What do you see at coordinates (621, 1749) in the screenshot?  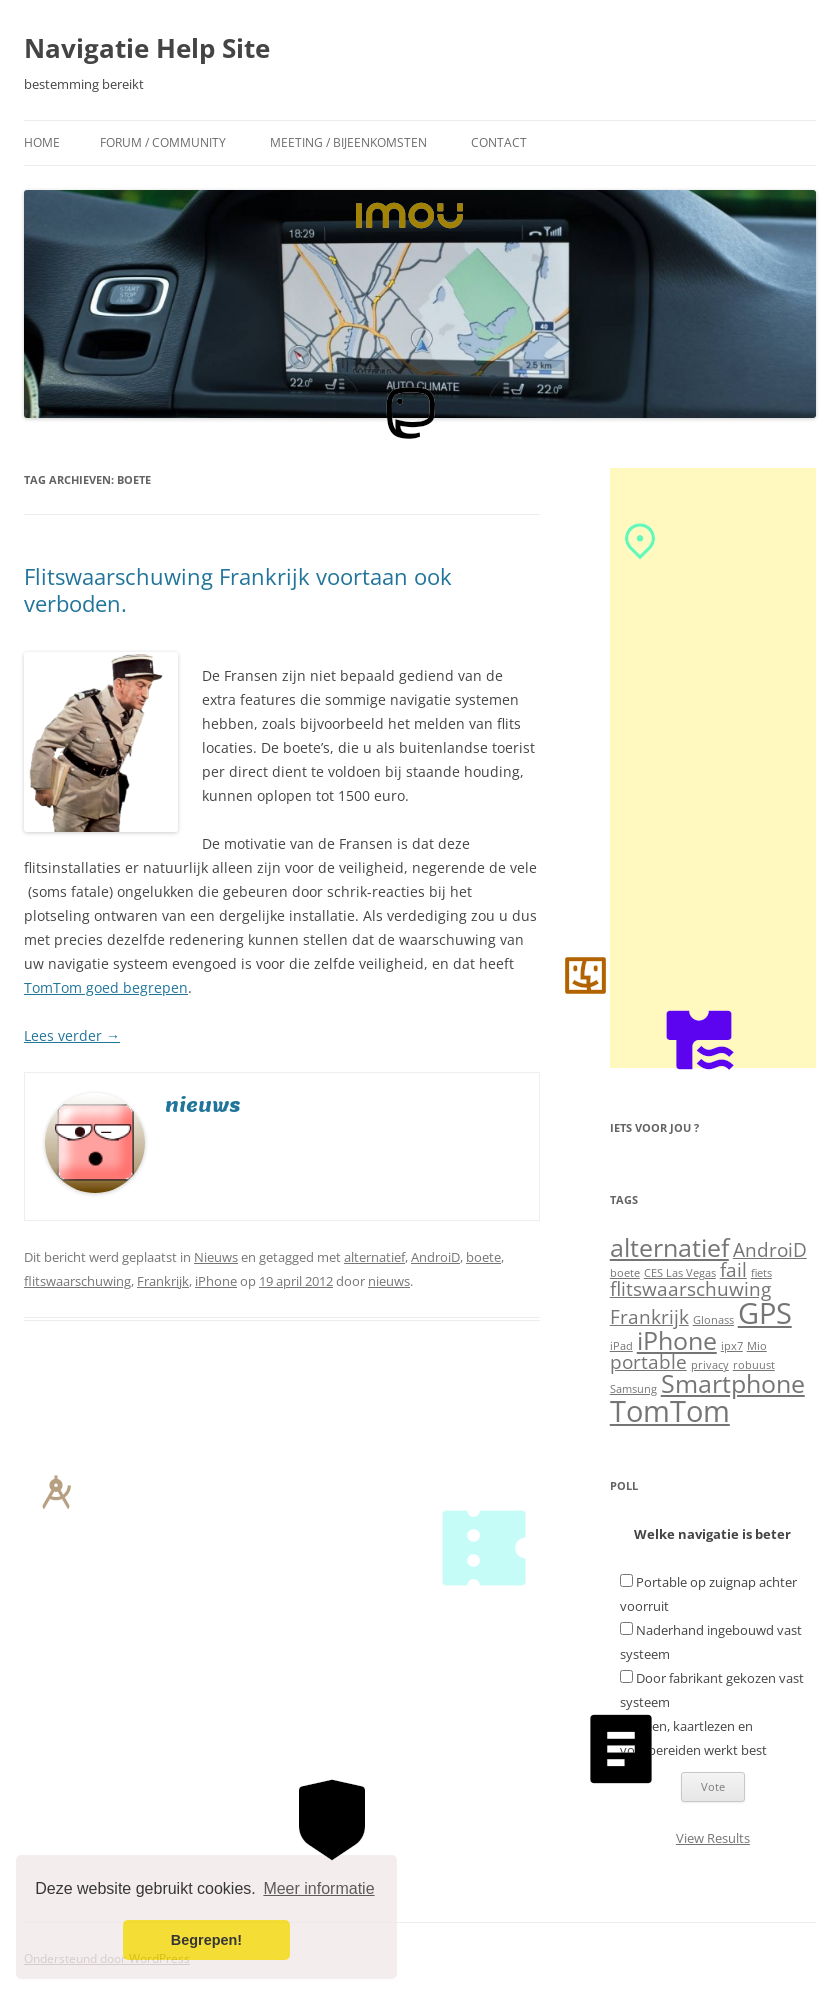 I see `view document list or file directory` at bounding box center [621, 1749].